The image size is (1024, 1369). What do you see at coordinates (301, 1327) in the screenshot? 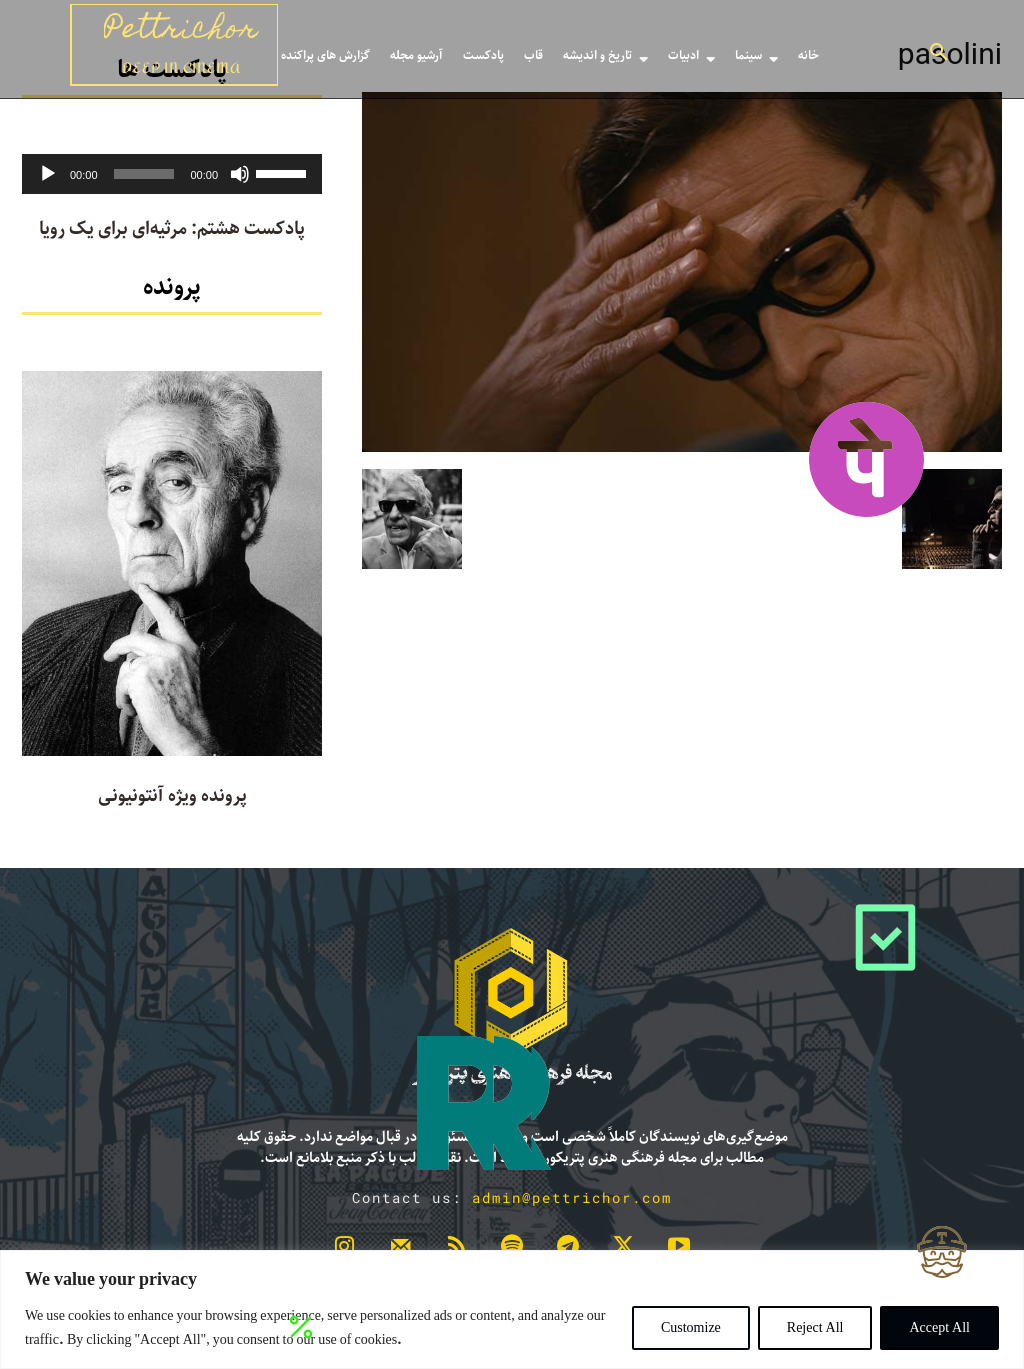
I see `view discount or promotional offer` at bounding box center [301, 1327].